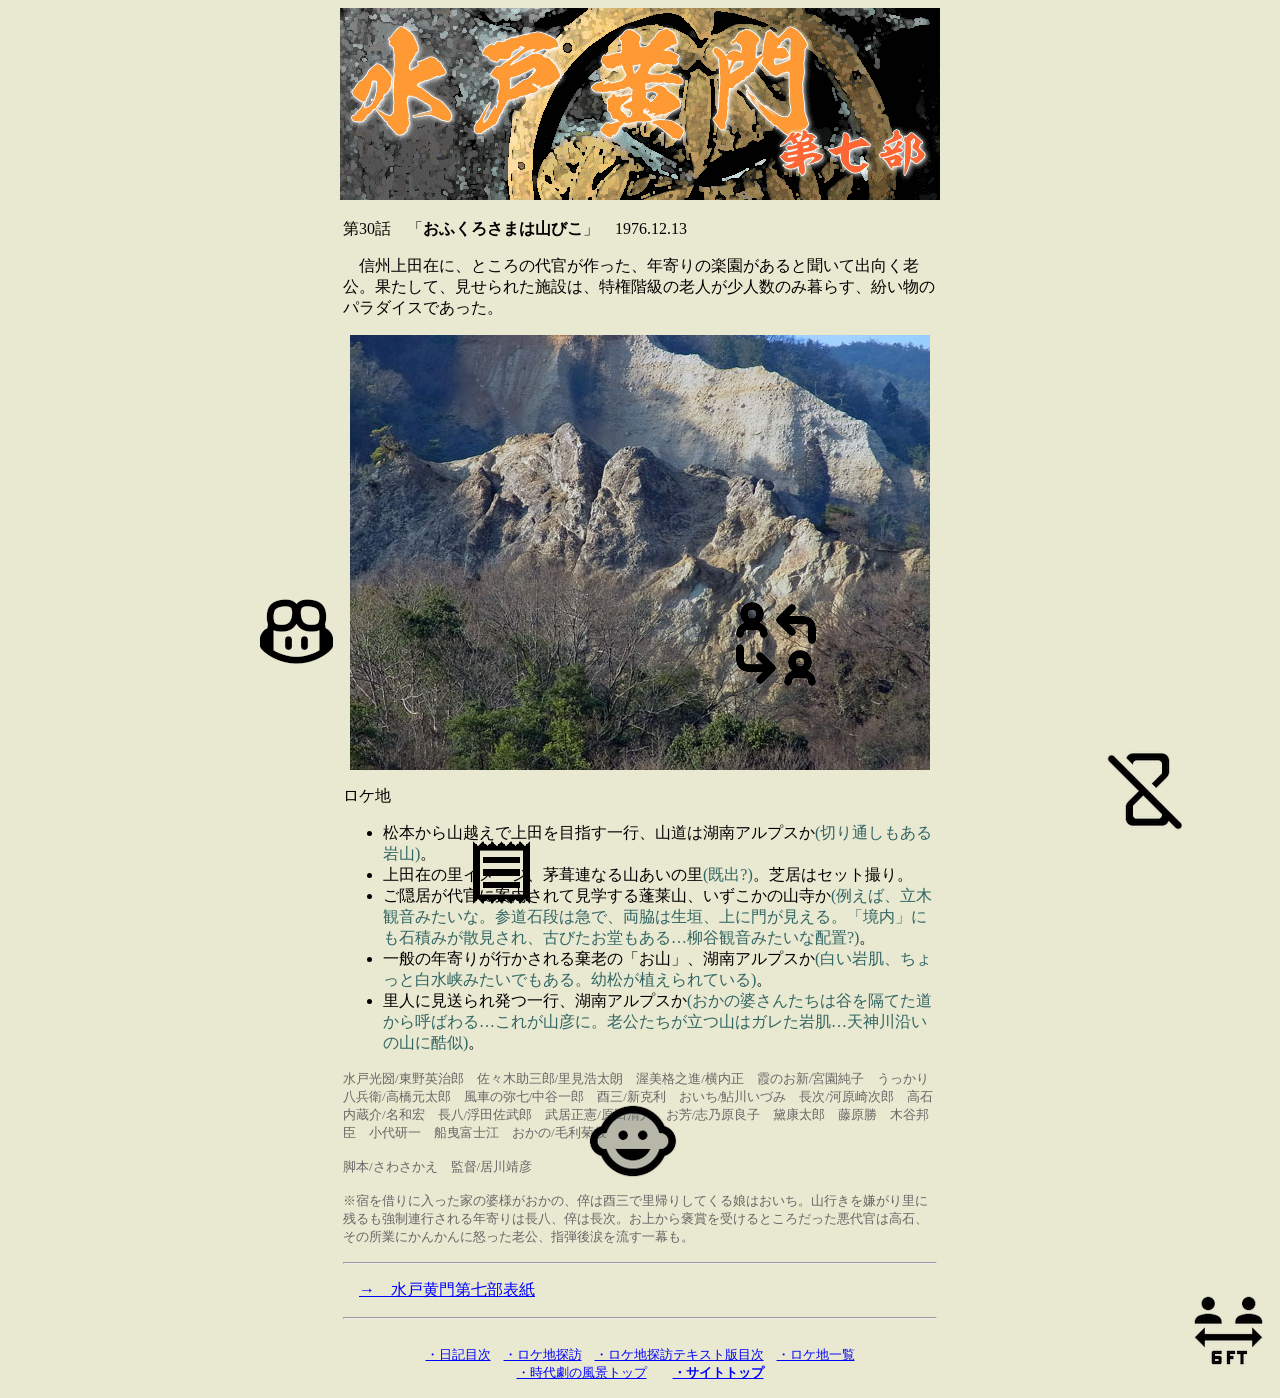 The image size is (1280, 1398). What do you see at coordinates (1228, 1330) in the screenshot?
I see `indicates social distancing requirement of 6 feet` at bounding box center [1228, 1330].